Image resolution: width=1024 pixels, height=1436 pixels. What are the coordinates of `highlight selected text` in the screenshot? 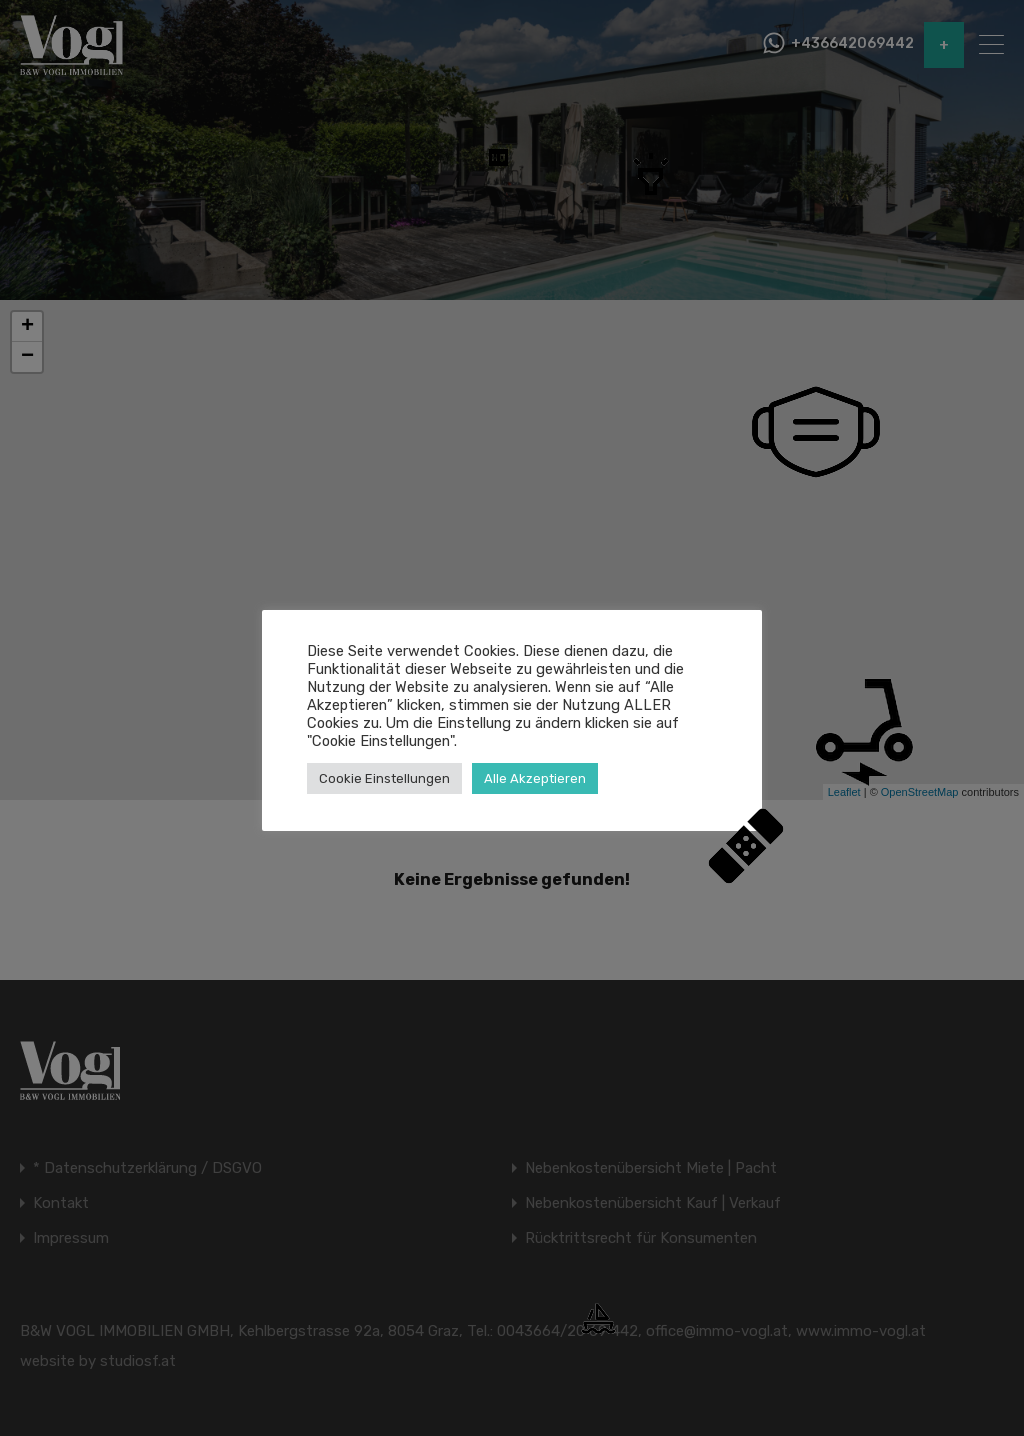 It's located at (651, 174).